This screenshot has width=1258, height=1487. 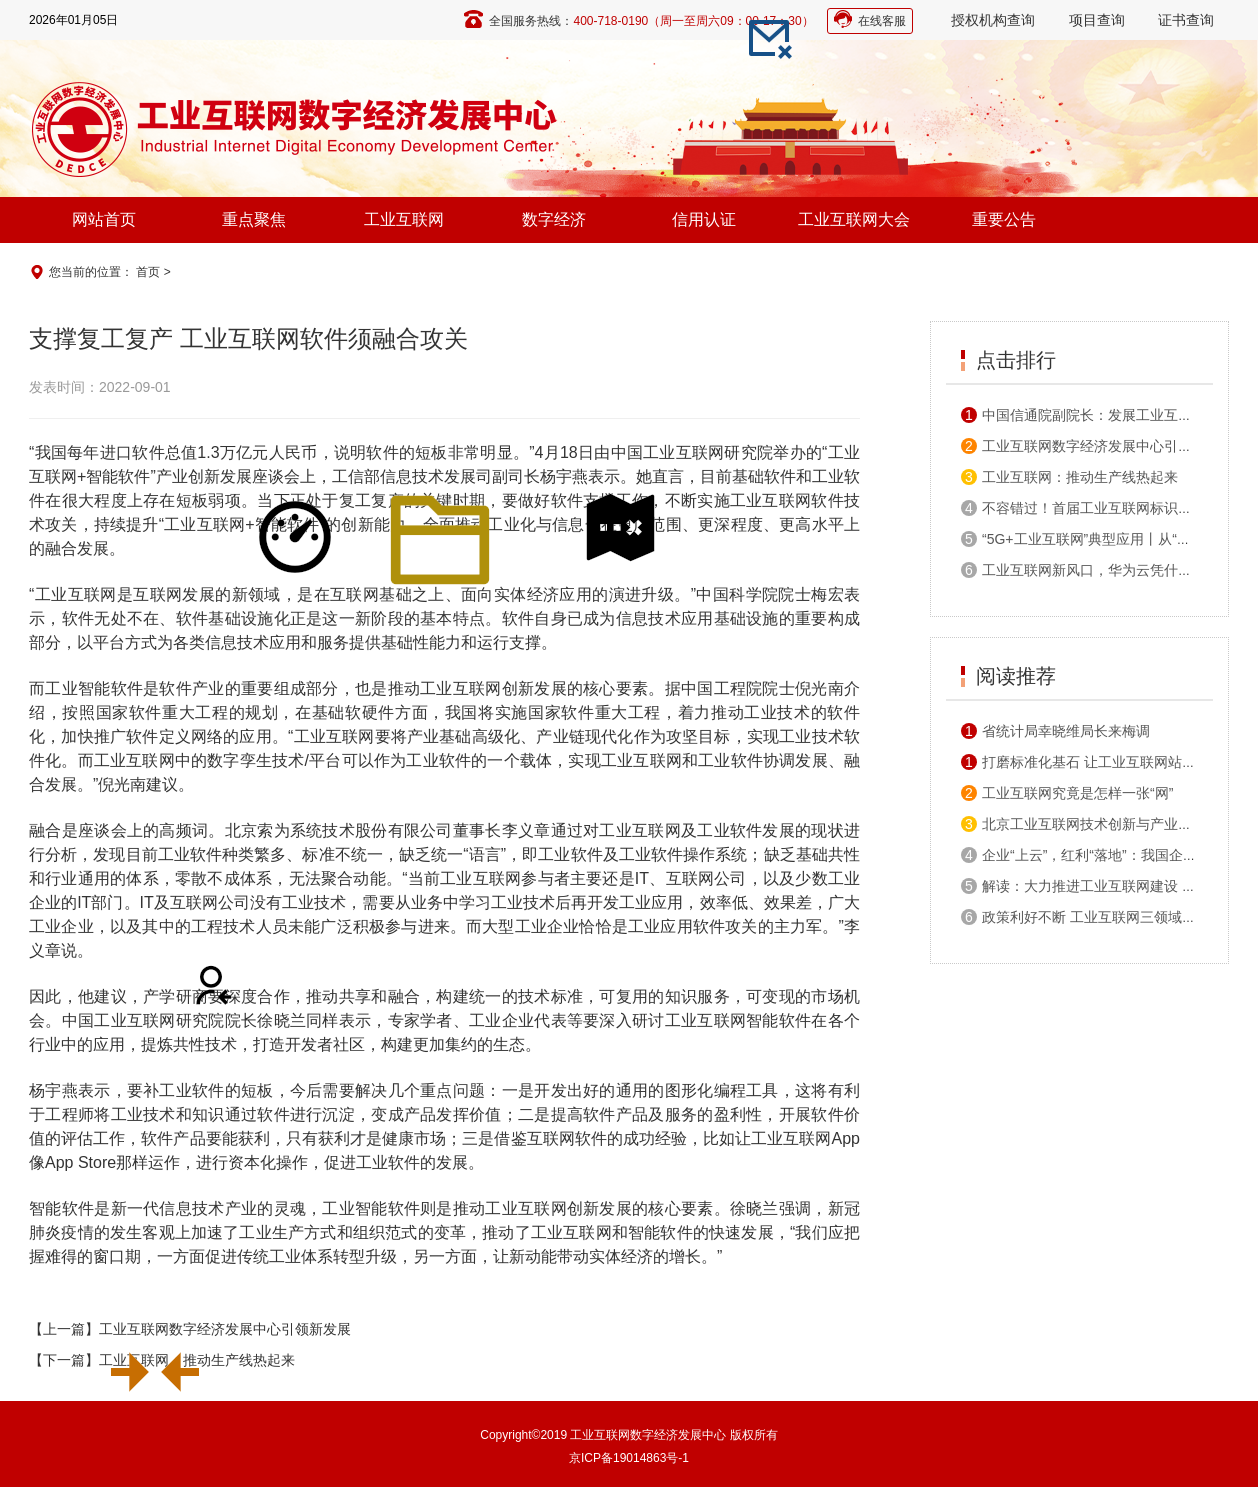 I want to click on collapse or minimize a panel horizontally, so click(x=155, y=1372).